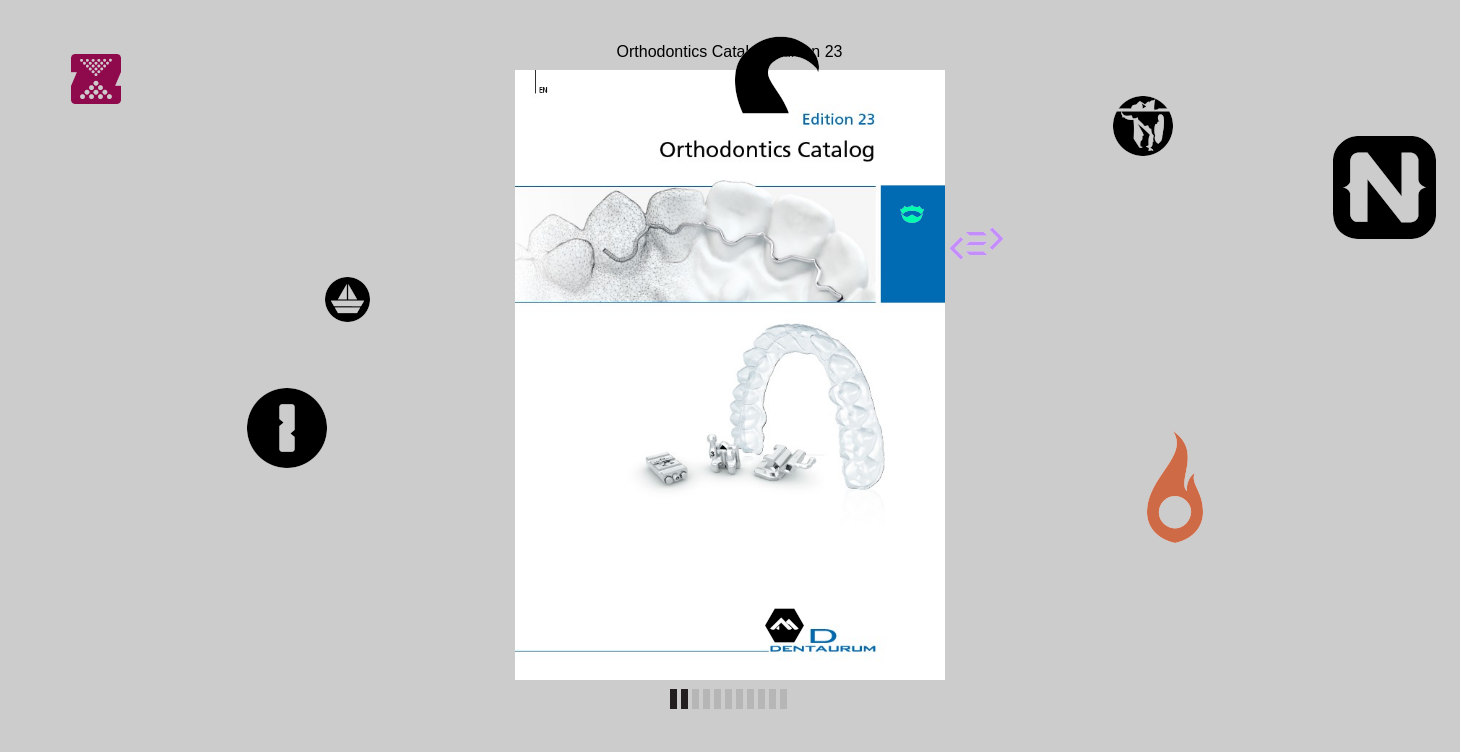 This screenshot has width=1460, height=752. I want to click on openzfs file system branding logo, so click(96, 79).